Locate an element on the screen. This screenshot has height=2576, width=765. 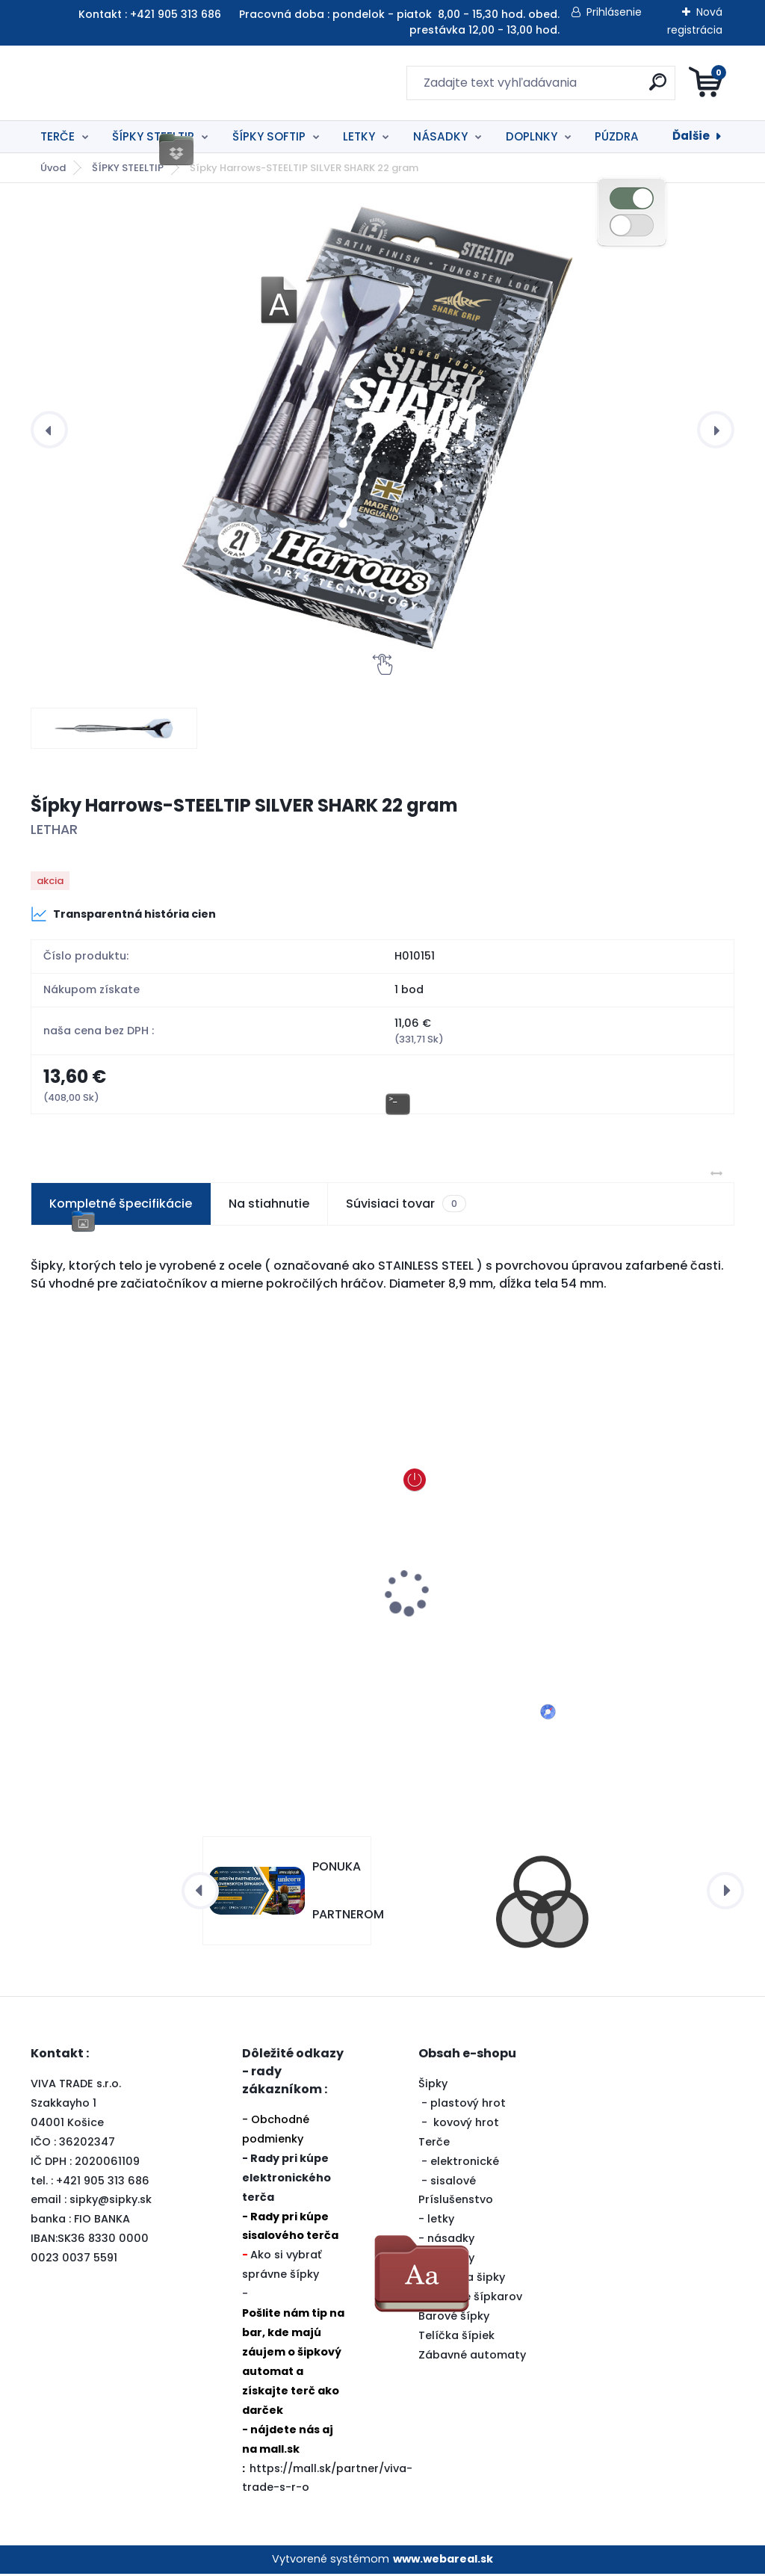
open dropbox synced folder is located at coordinates (176, 149).